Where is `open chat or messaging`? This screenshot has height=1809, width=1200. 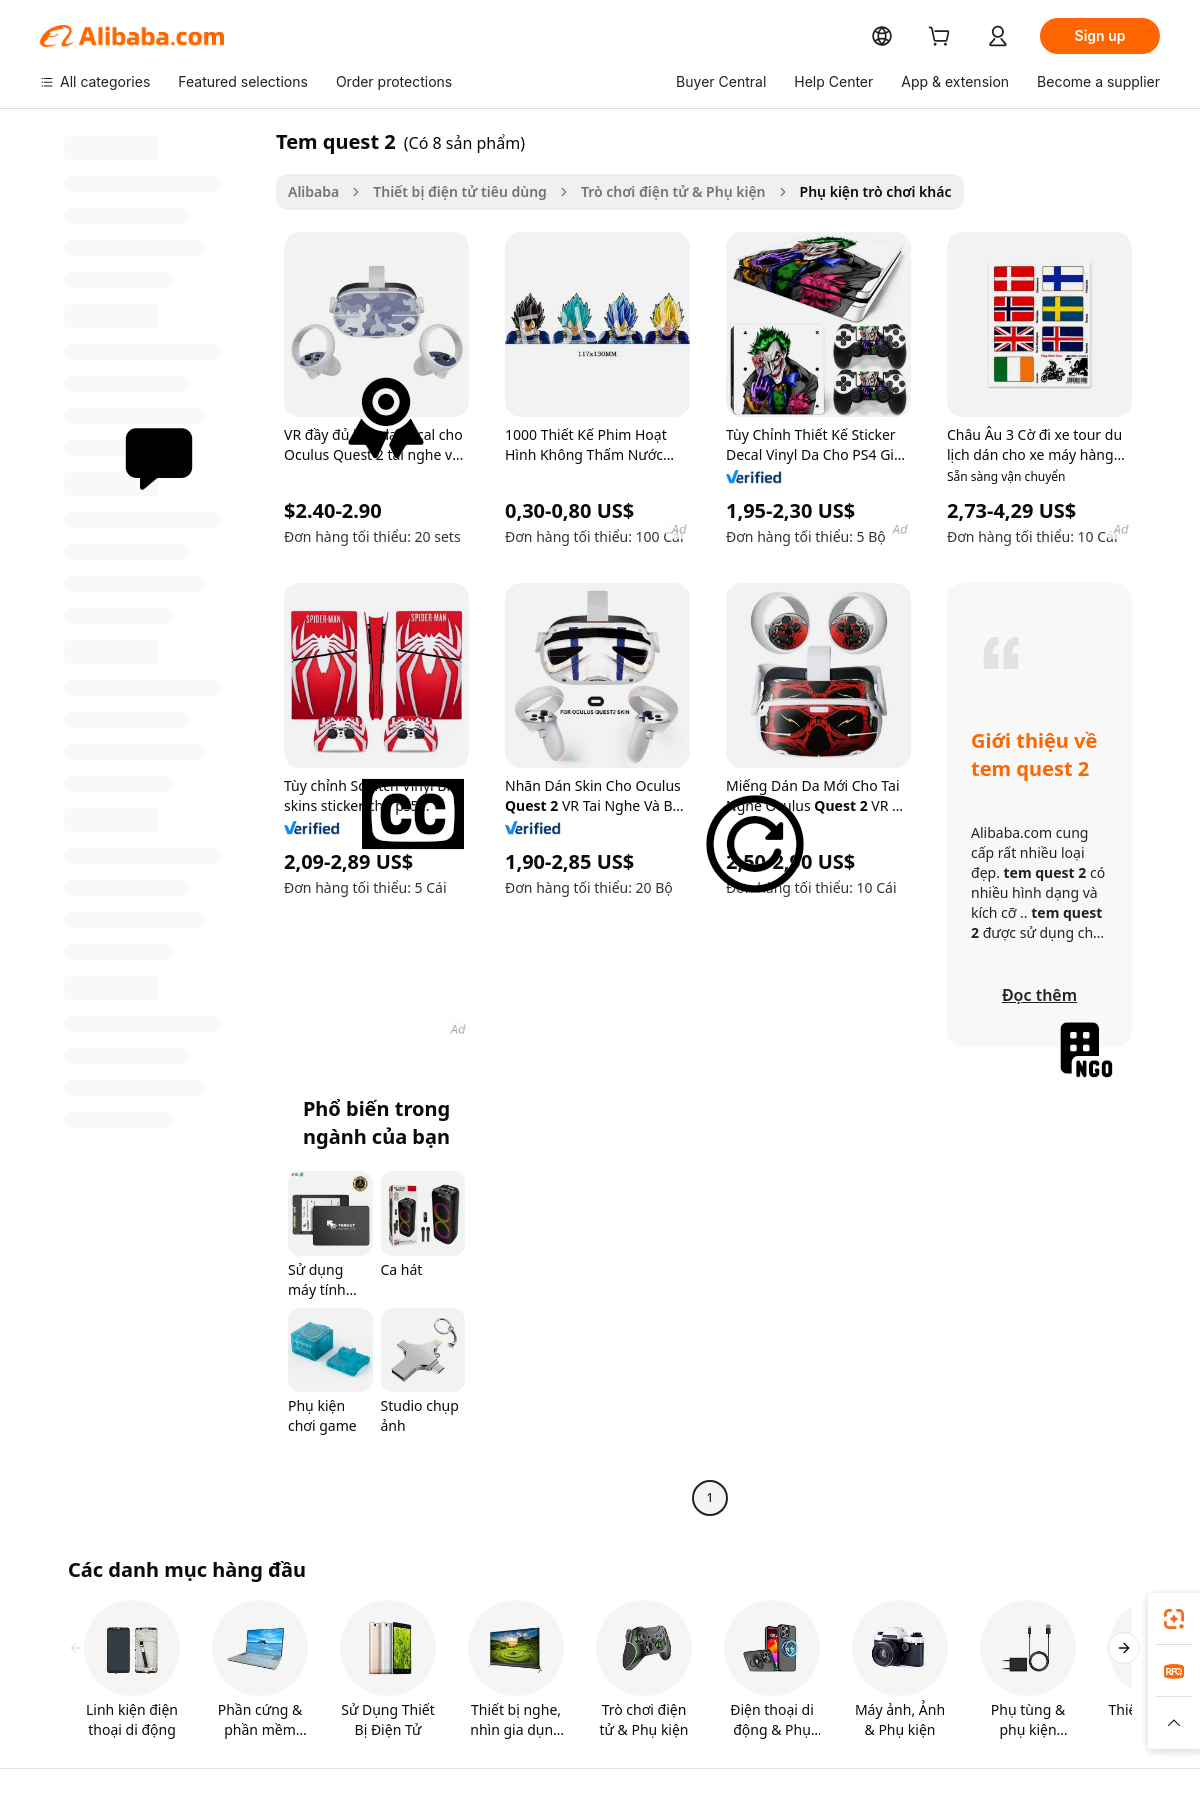 open chat or messaging is located at coordinates (159, 459).